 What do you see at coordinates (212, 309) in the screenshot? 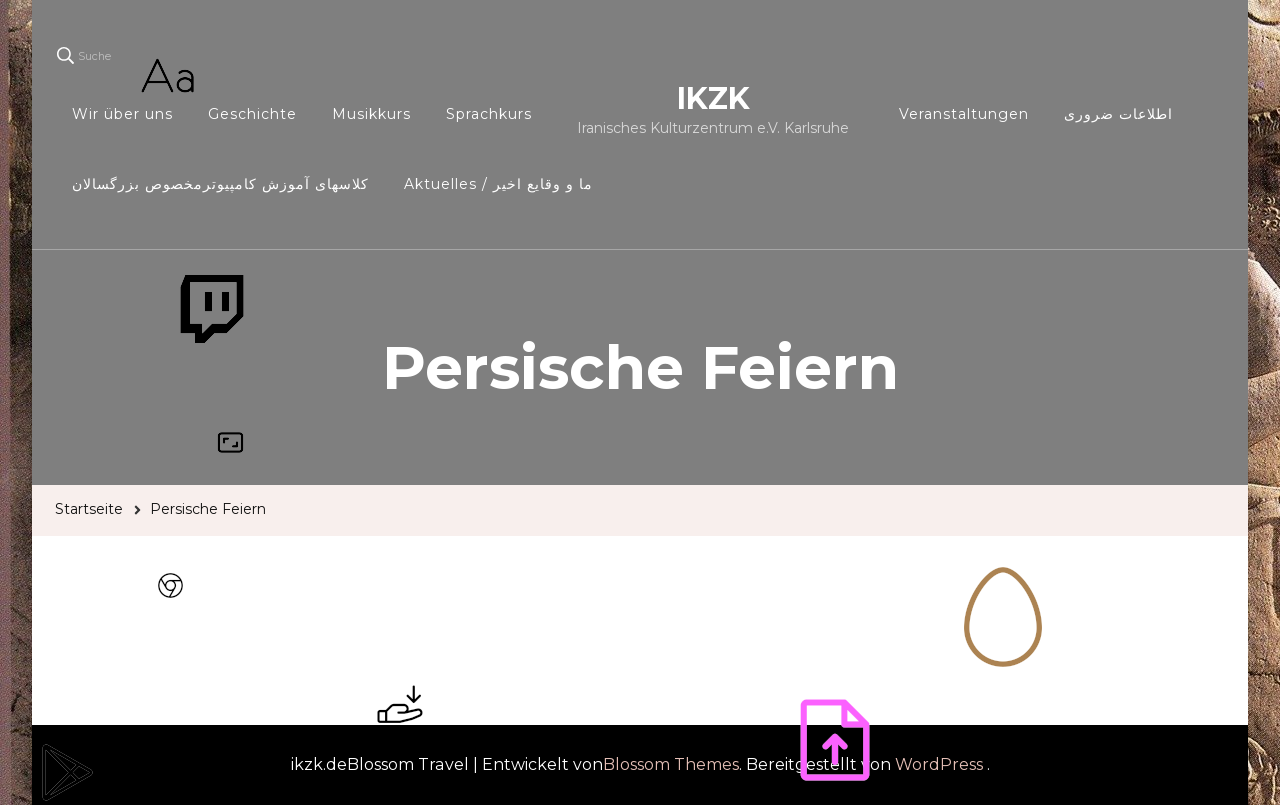
I see `open Twitch app` at bounding box center [212, 309].